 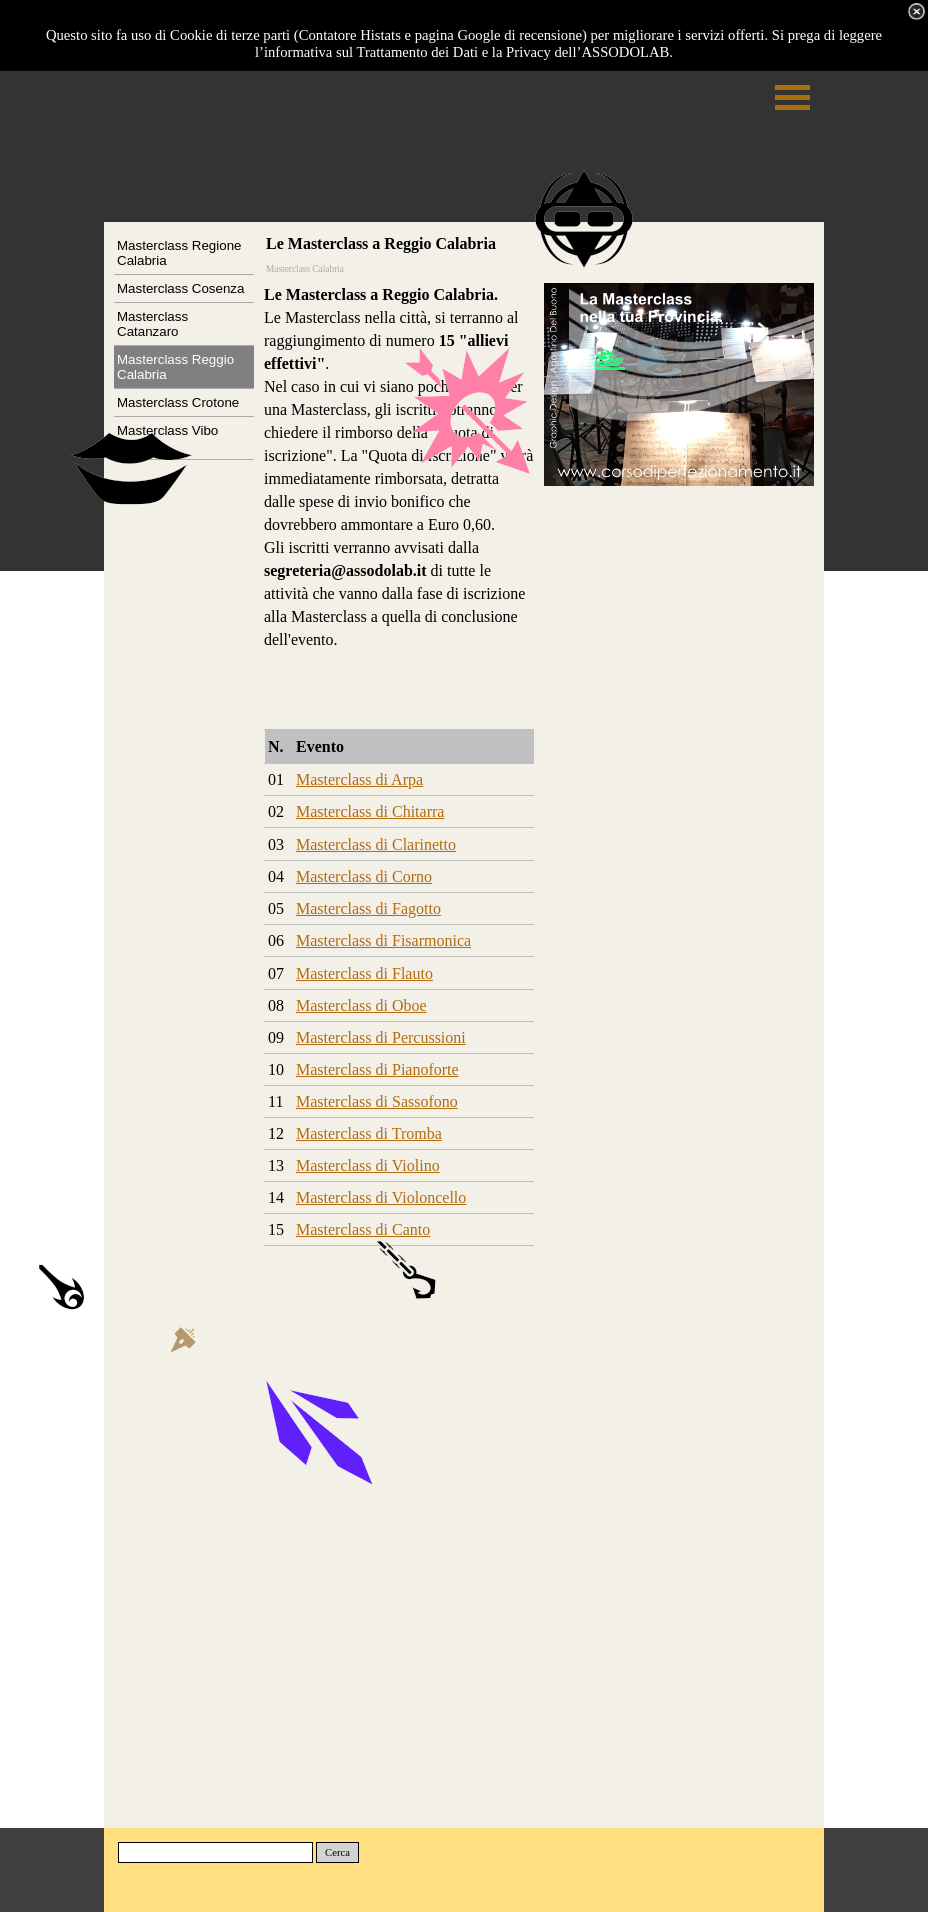 What do you see at coordinates (406, 1270) in the screenshot?
I see `equip meat hook weapon or tool` at bounding box center [406, 1270].